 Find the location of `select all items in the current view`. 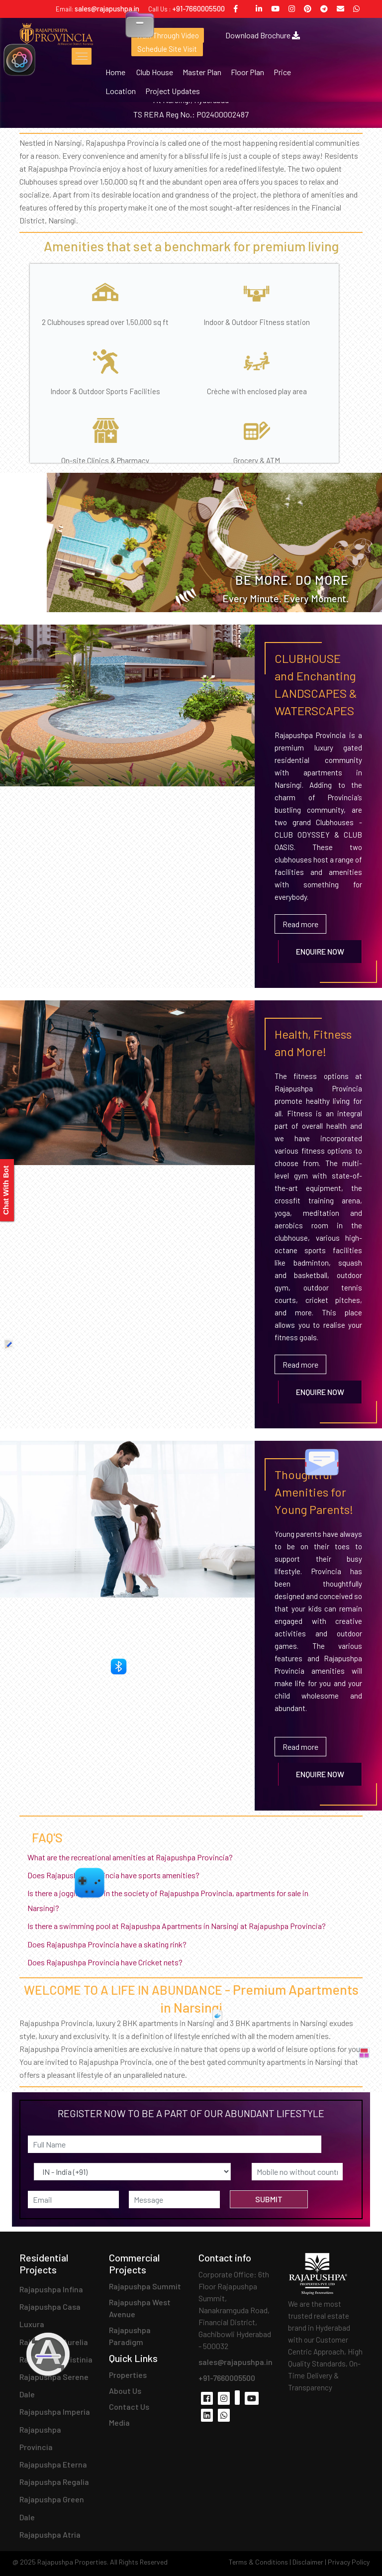

select all items in the current view is located at coordinates (364, 2053).